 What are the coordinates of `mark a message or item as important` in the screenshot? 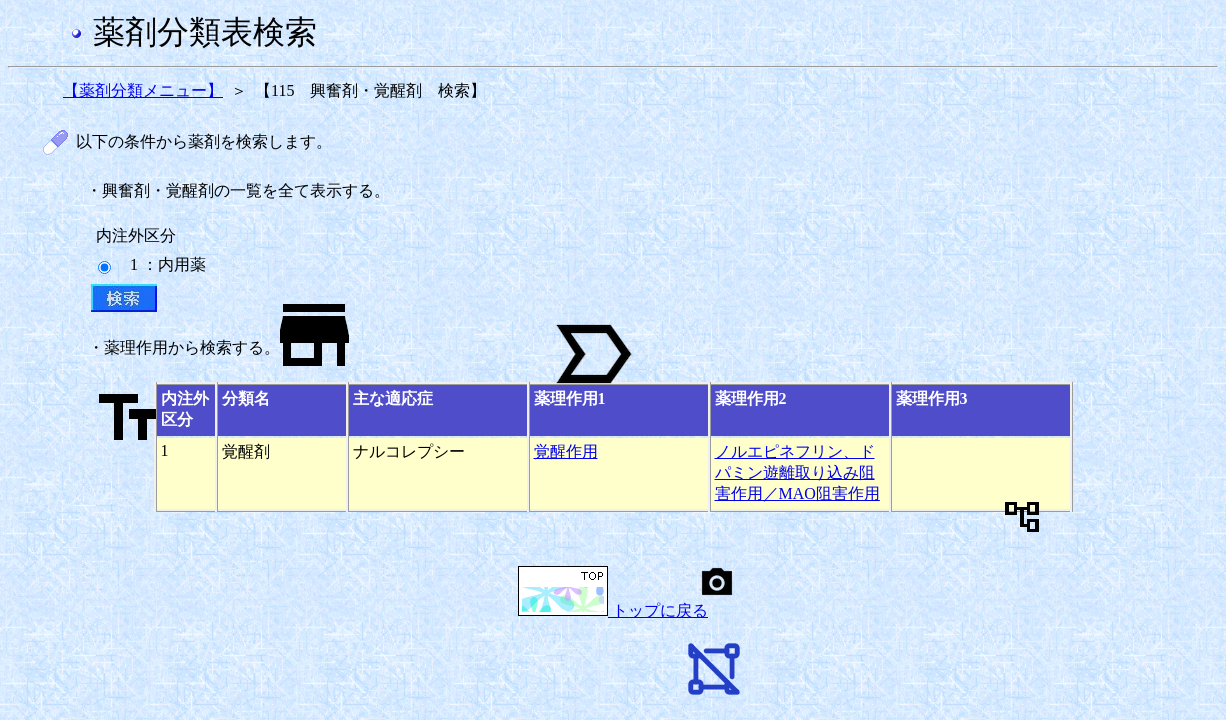 It's located at (594, 354).